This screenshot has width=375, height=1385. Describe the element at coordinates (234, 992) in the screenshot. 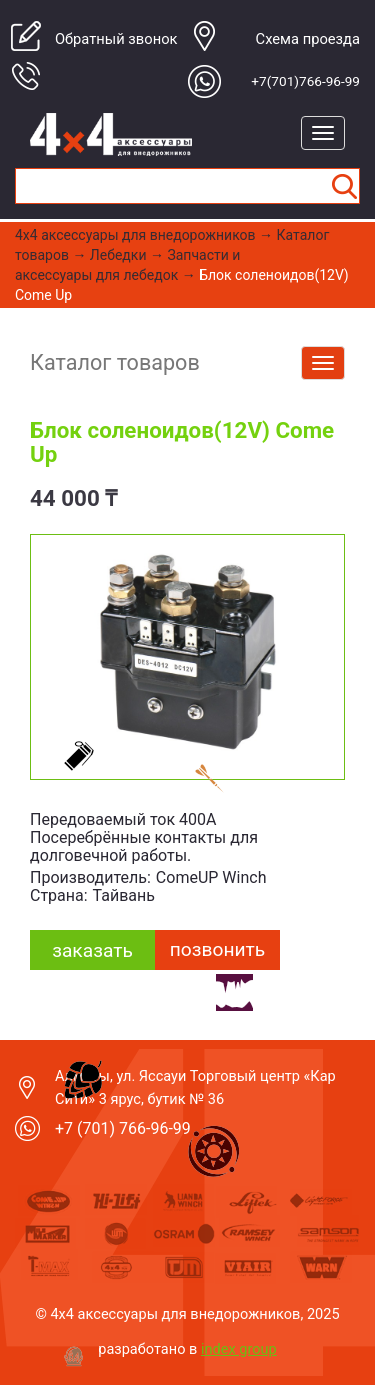

I see `enter a cave or underground area in-game` at that location.